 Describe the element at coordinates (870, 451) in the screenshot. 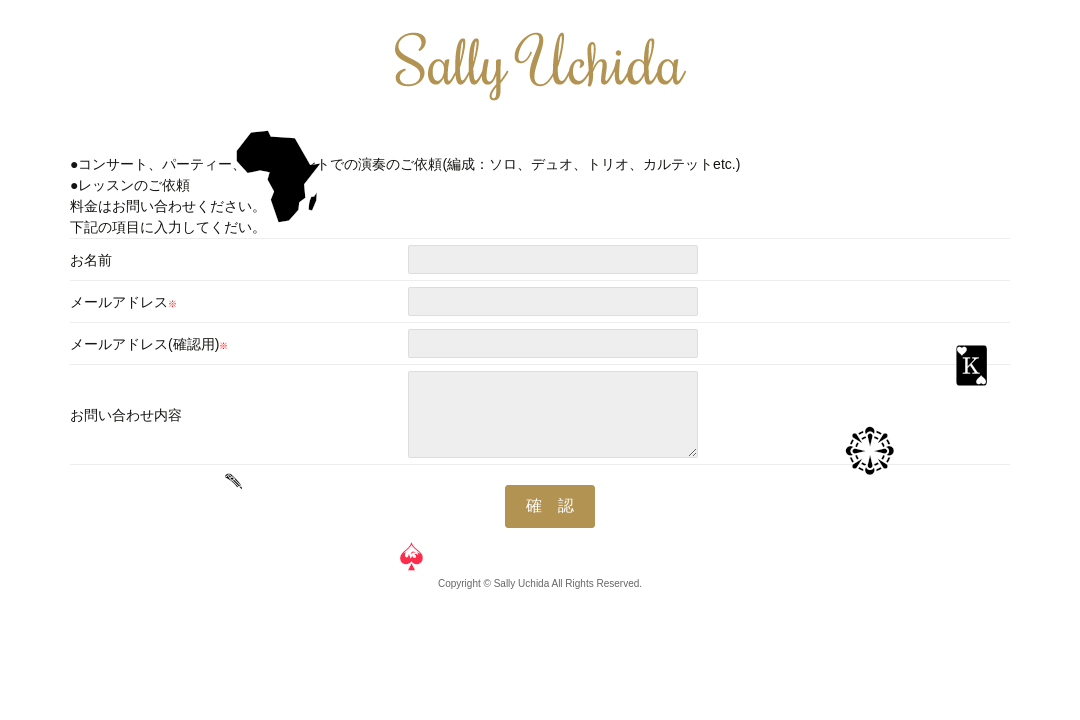

I see `represents a lamprey or parasitic creature in a game` at that location.